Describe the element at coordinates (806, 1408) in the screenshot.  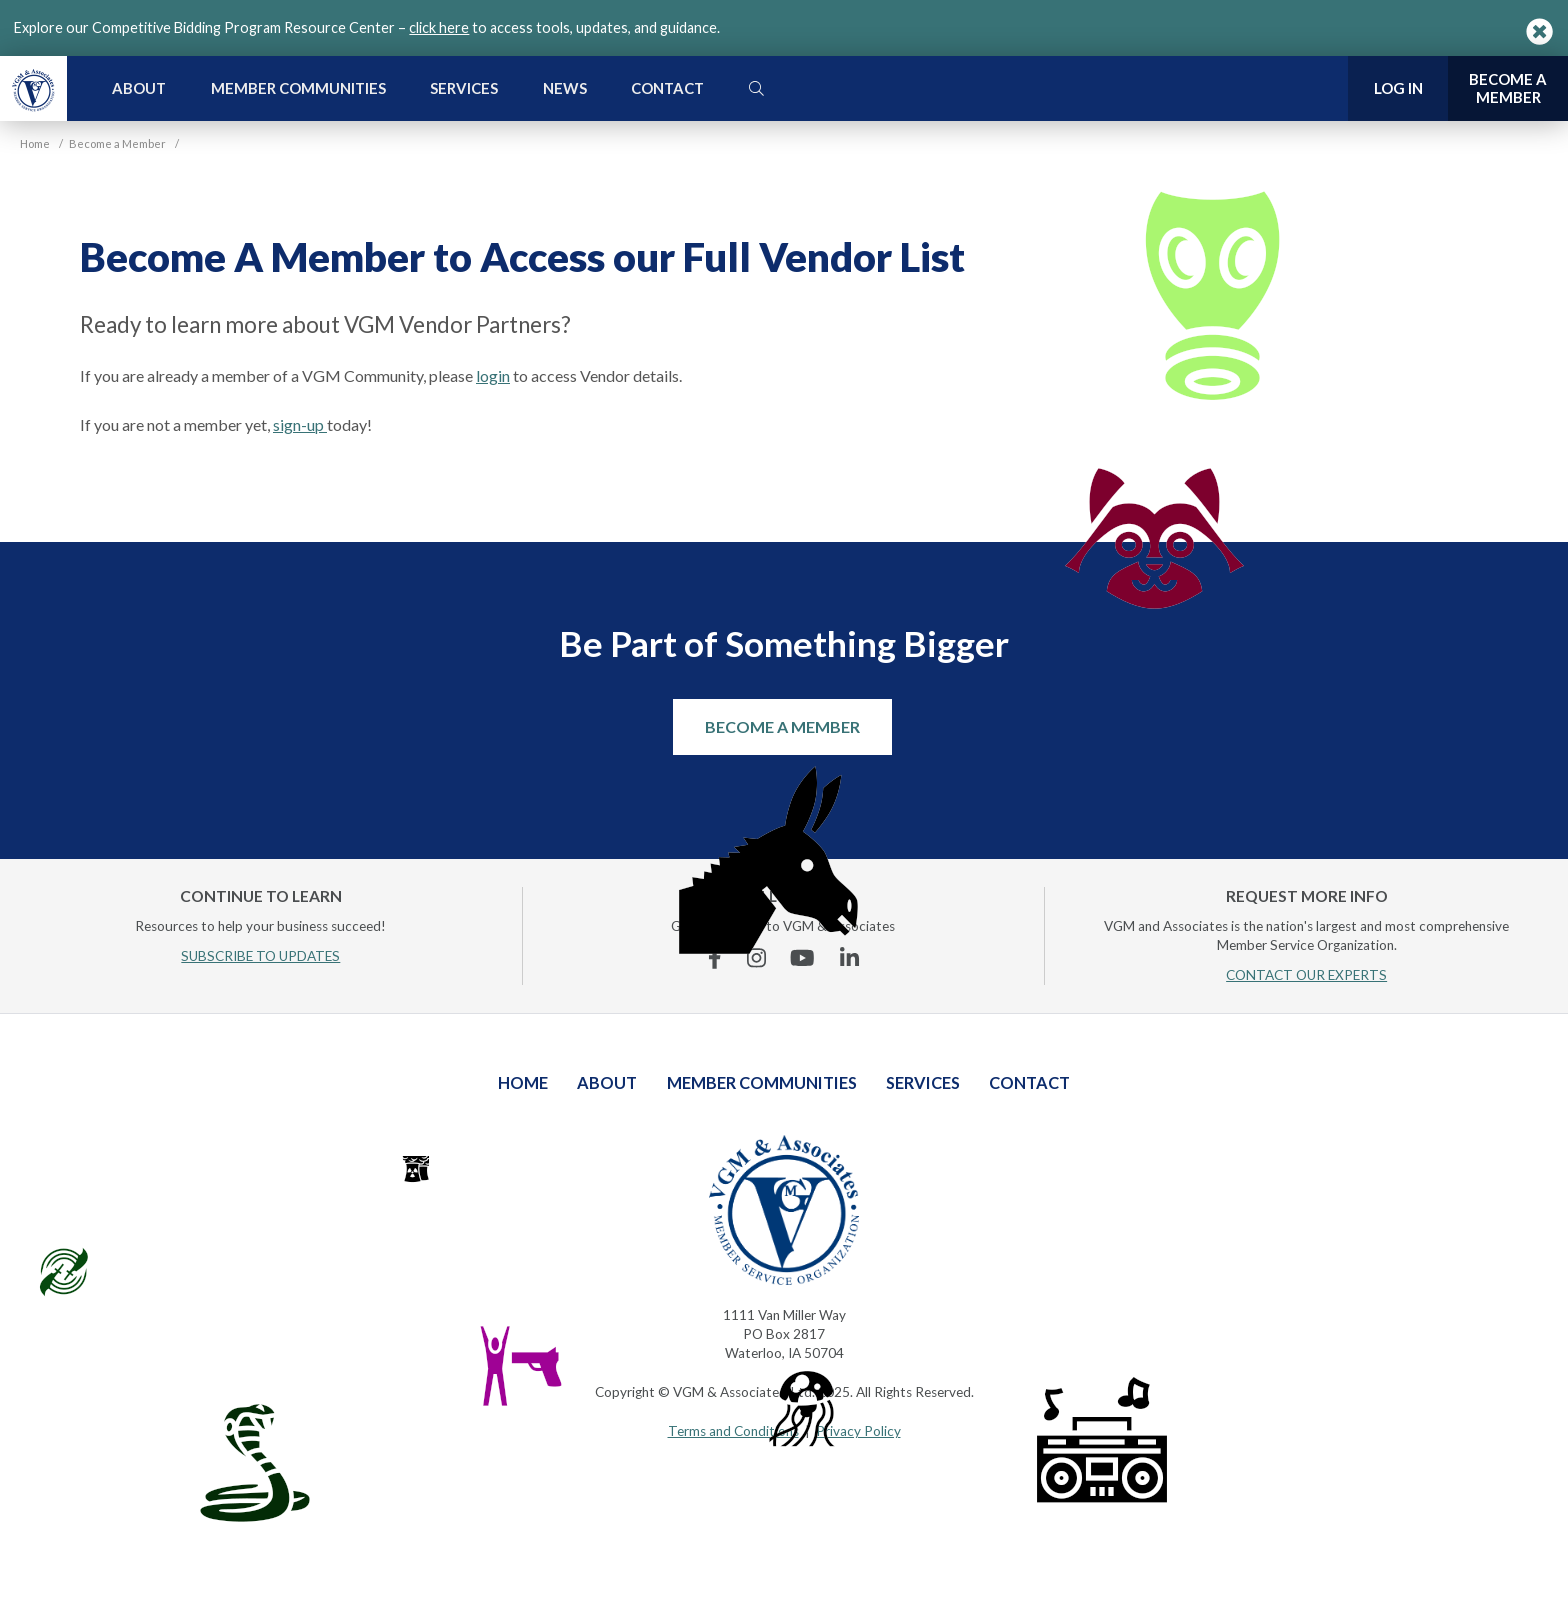
I see `jellyfish creature or enemy in a game interface` at that location.